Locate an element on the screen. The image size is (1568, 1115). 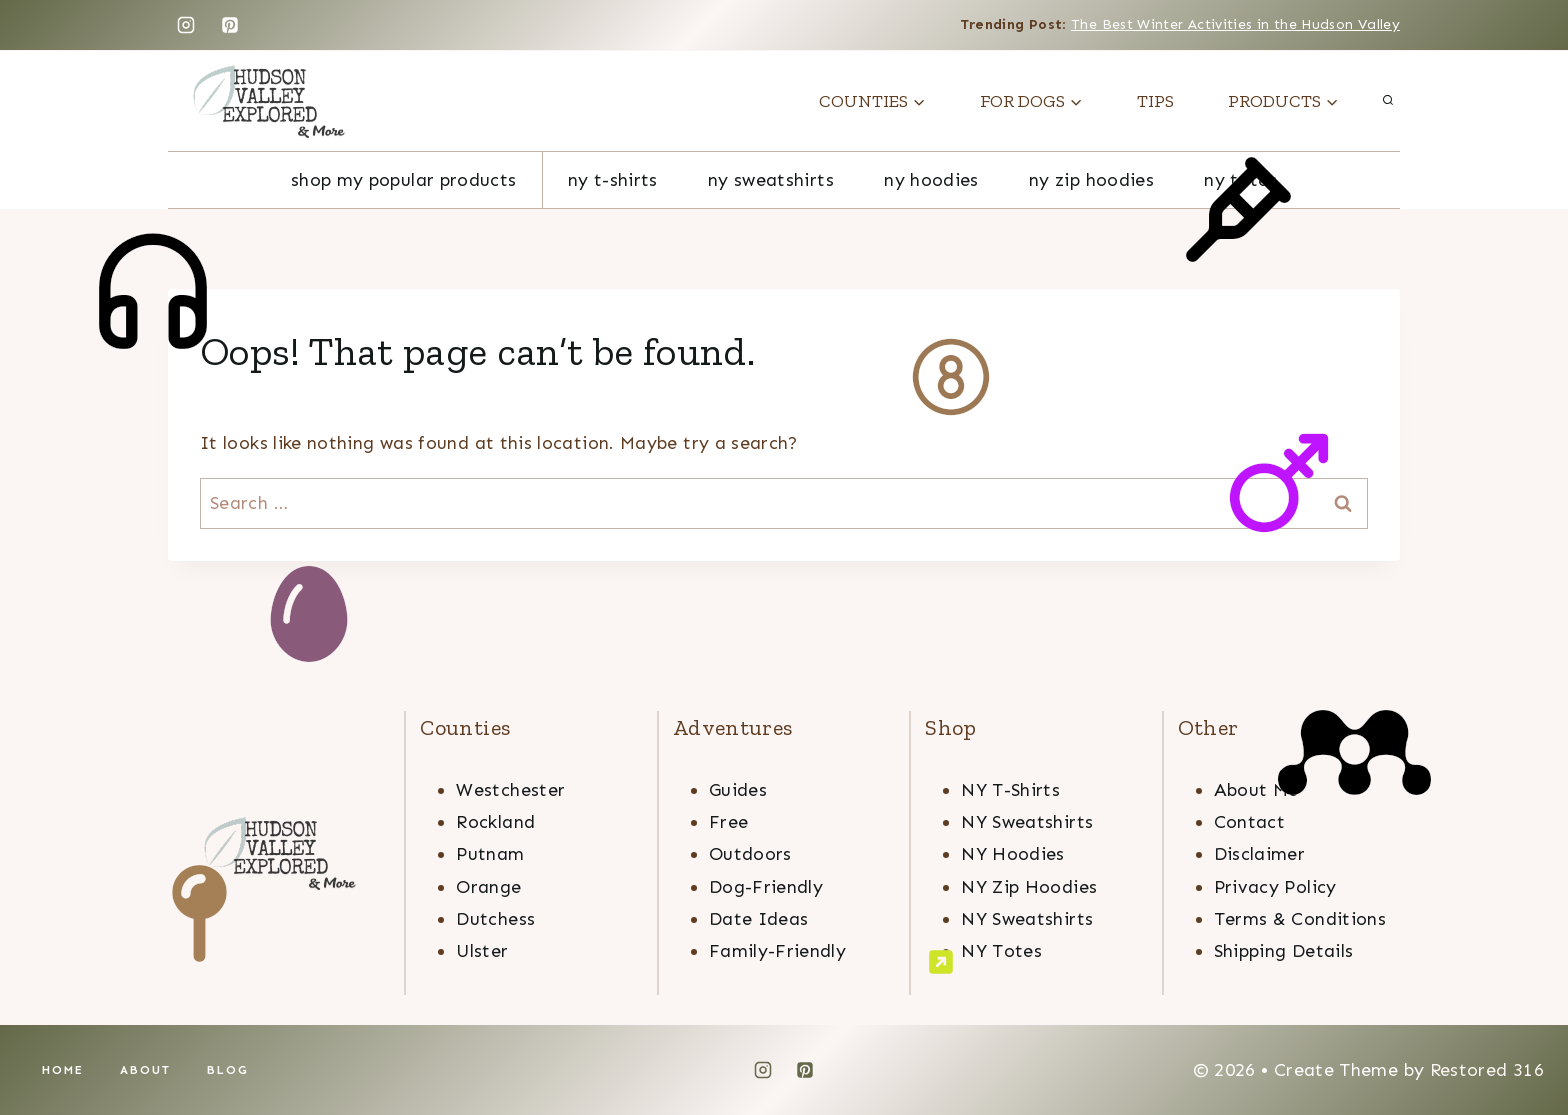
mark a location on the map is located at coordinates (199, 913).